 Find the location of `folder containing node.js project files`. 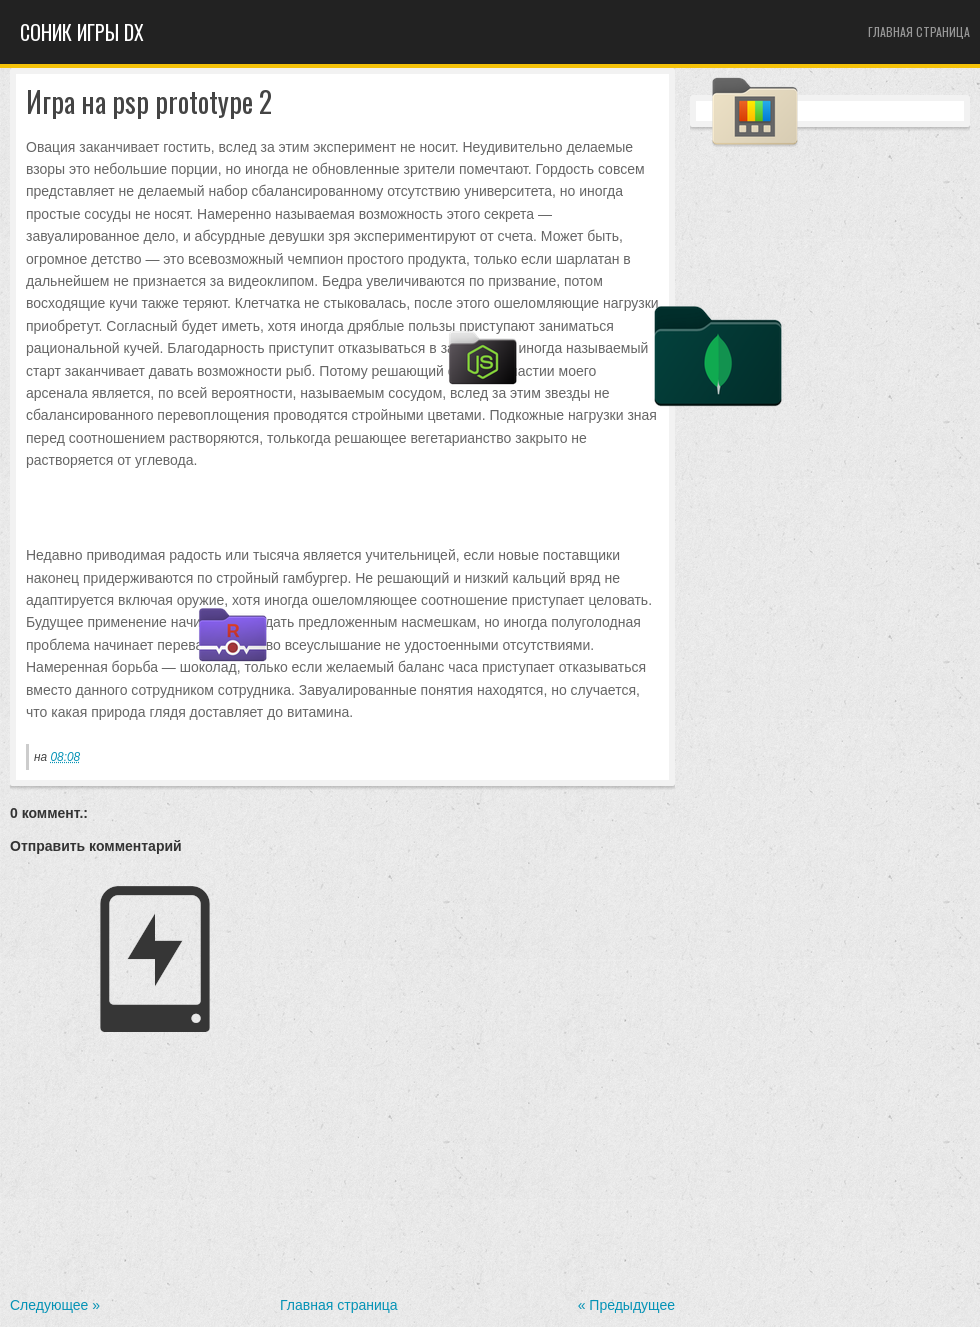

folder containing node.js project files is located at coordinates (482, 359).